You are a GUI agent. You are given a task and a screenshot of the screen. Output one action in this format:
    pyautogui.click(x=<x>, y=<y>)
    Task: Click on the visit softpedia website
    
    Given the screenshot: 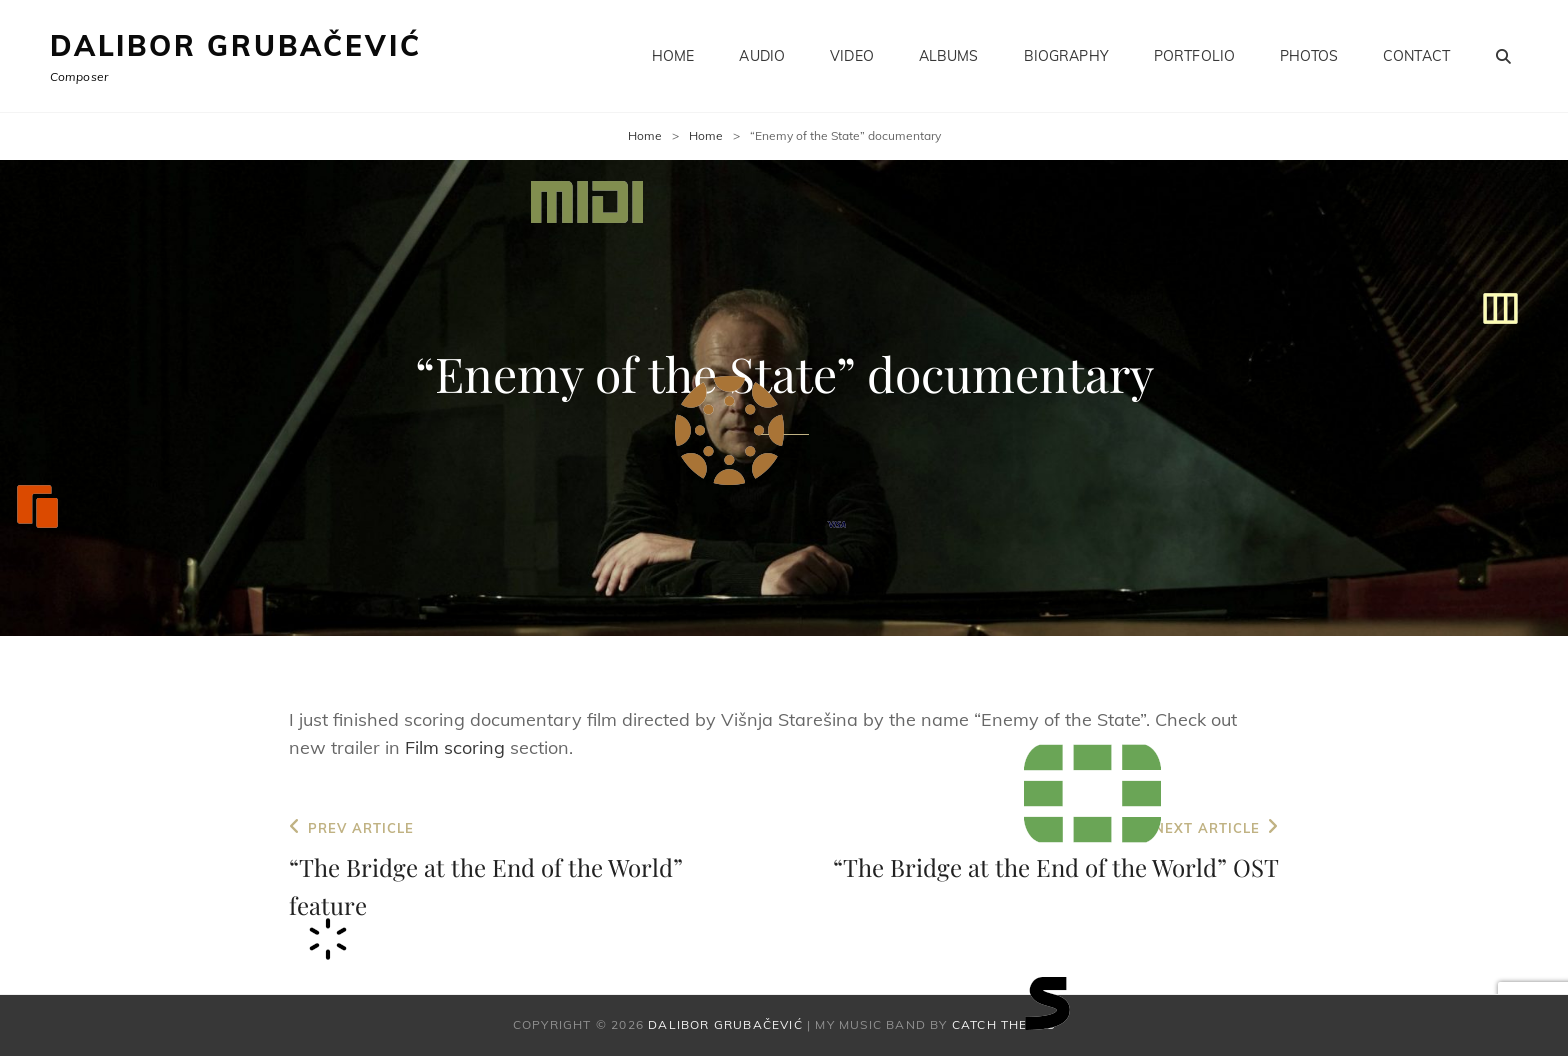 What is the action you would take?
    pyautogui.click(x=1047, y=1003)
    